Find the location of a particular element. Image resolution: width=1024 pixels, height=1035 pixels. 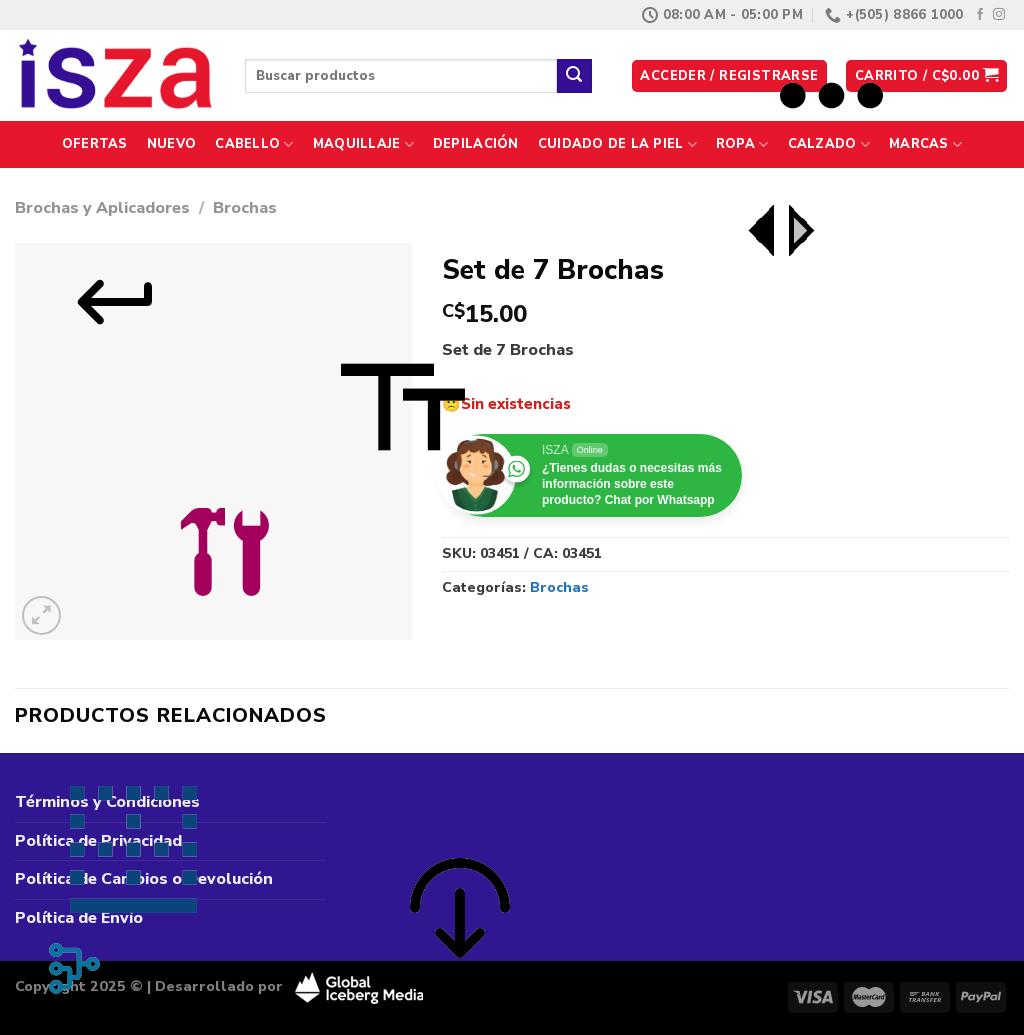

access more options or actions is located at coordinates (831, 95).